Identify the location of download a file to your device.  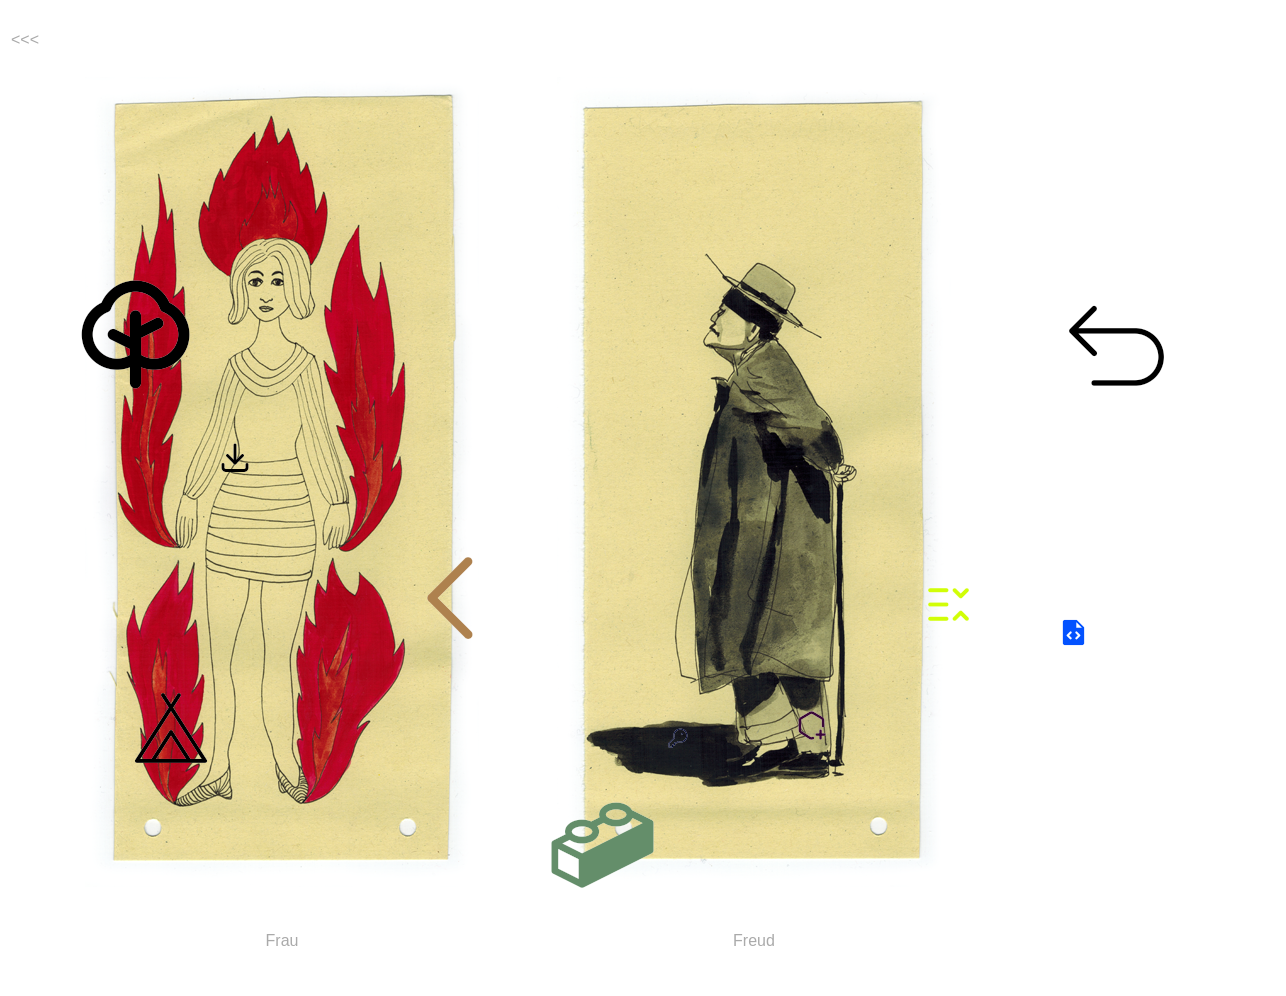
(235, 457).